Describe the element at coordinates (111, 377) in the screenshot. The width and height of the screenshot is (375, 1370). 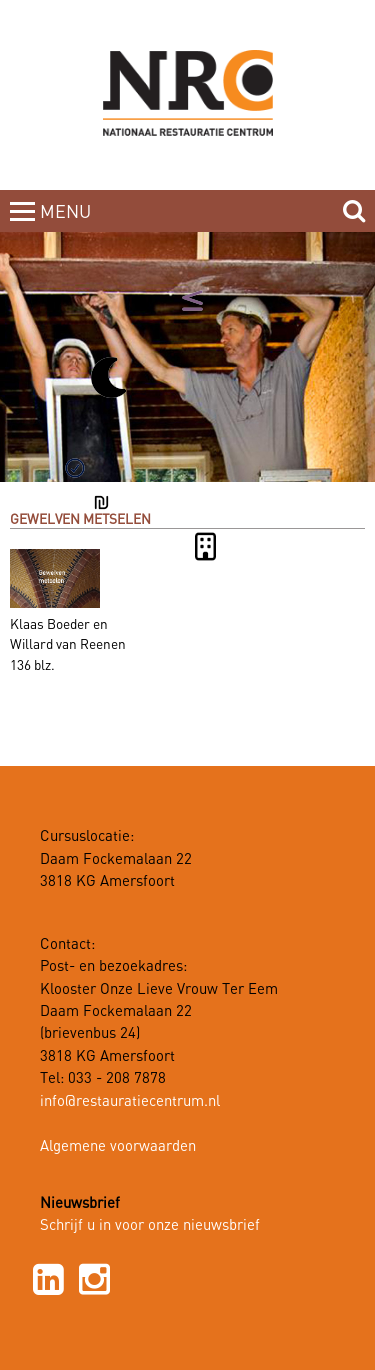
I see `toggle dark mode` at that location.